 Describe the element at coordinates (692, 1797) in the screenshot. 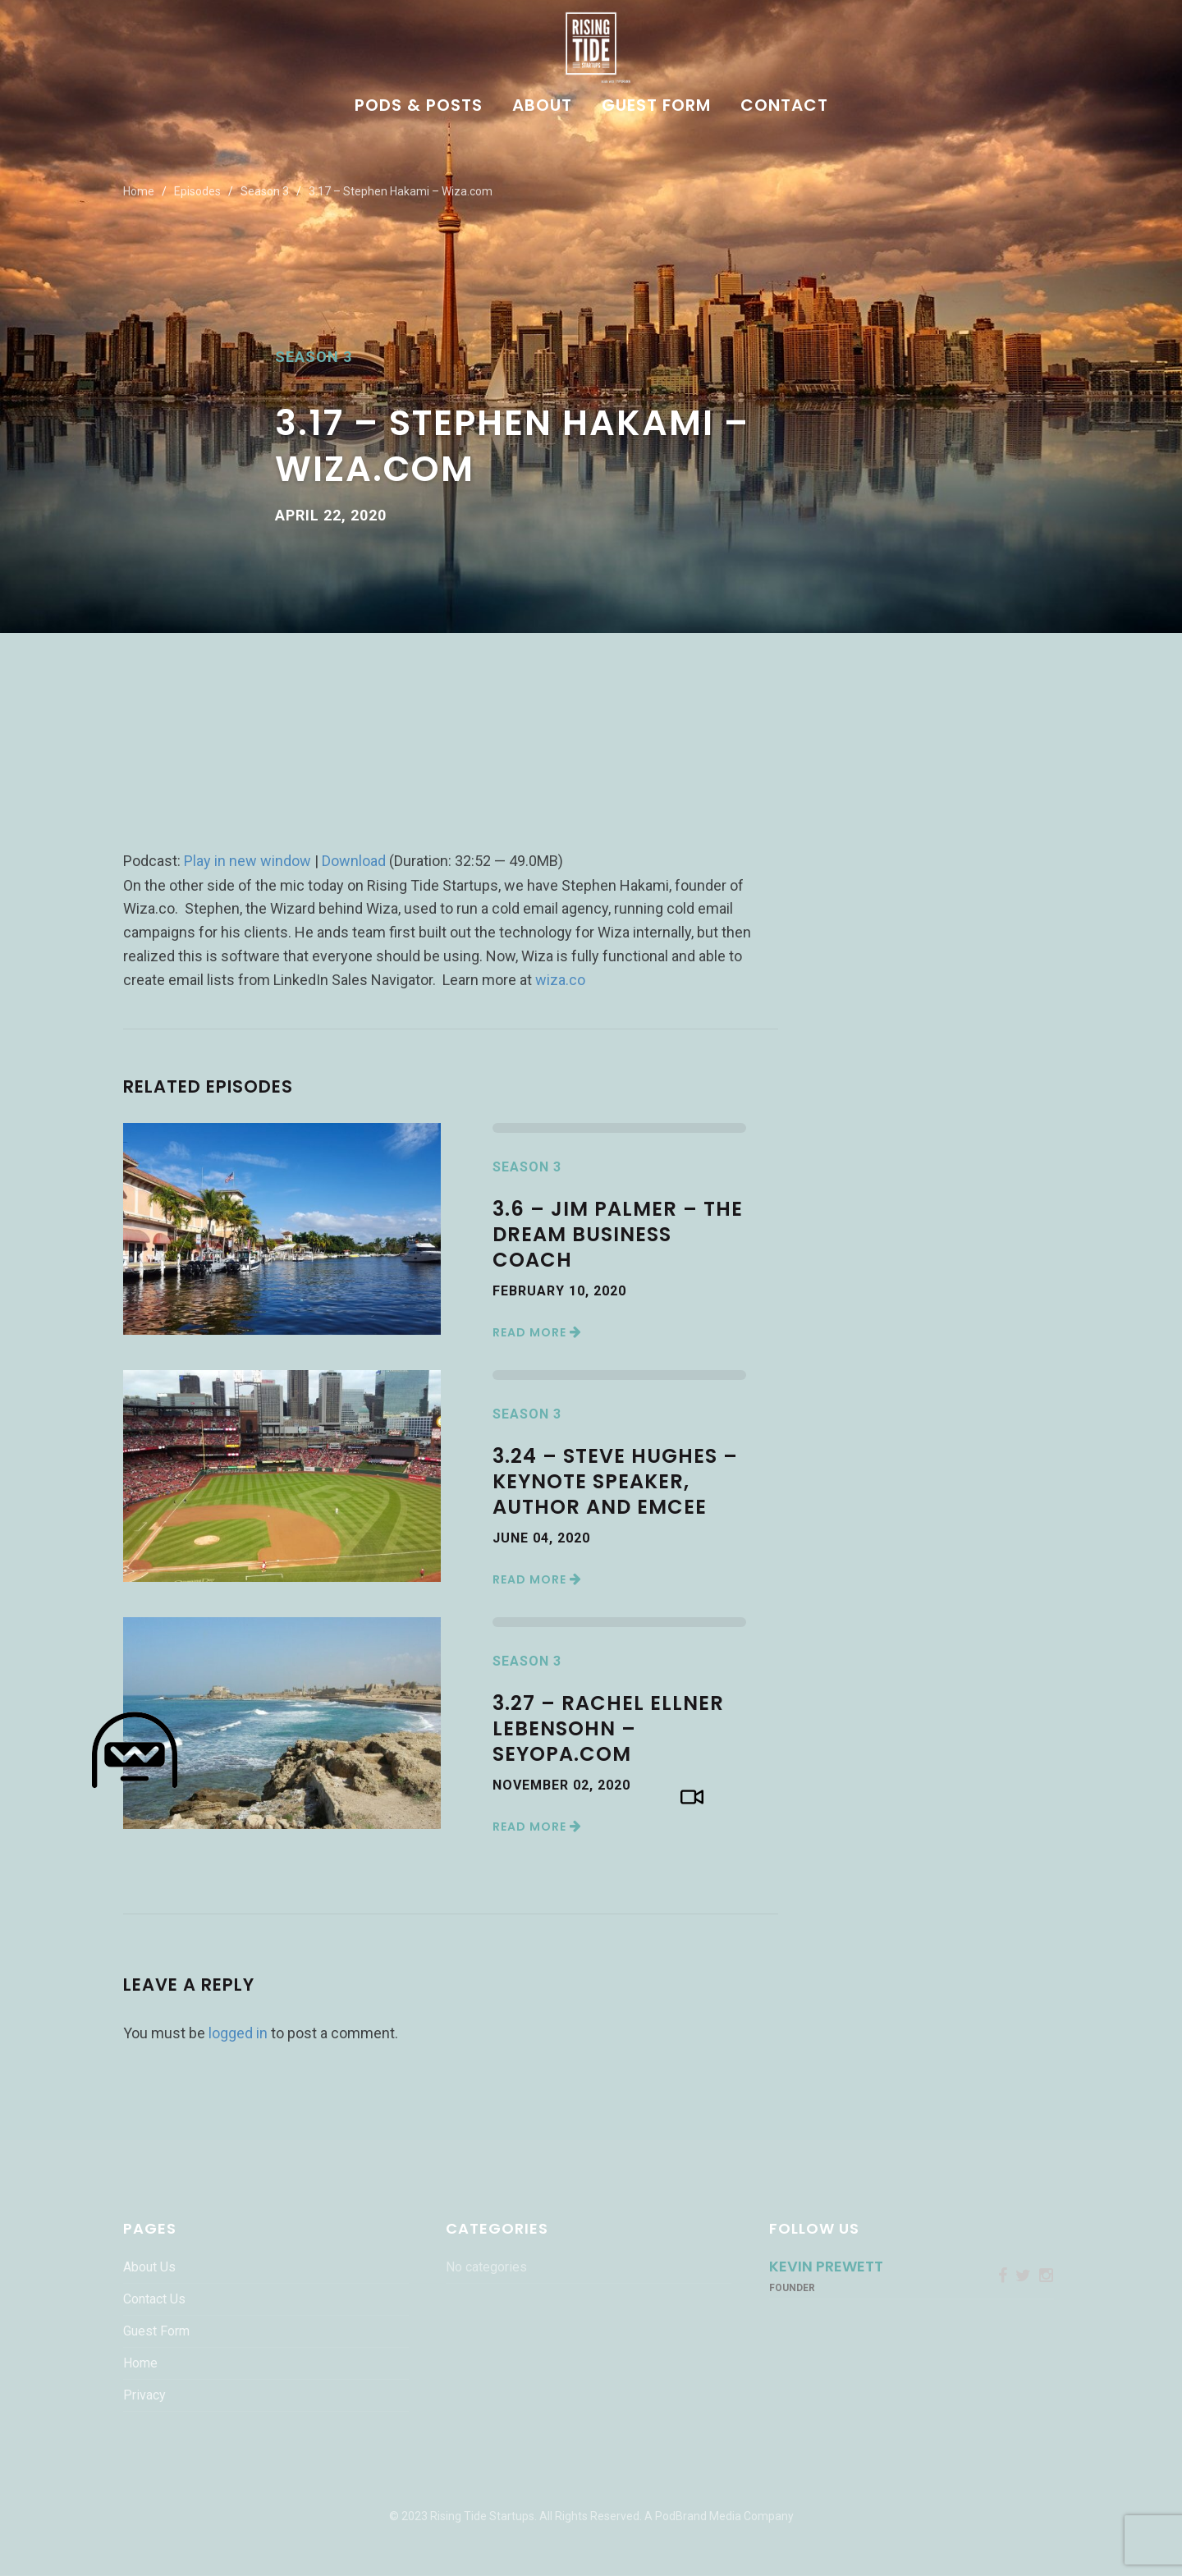

I see `start a video call` at that location.